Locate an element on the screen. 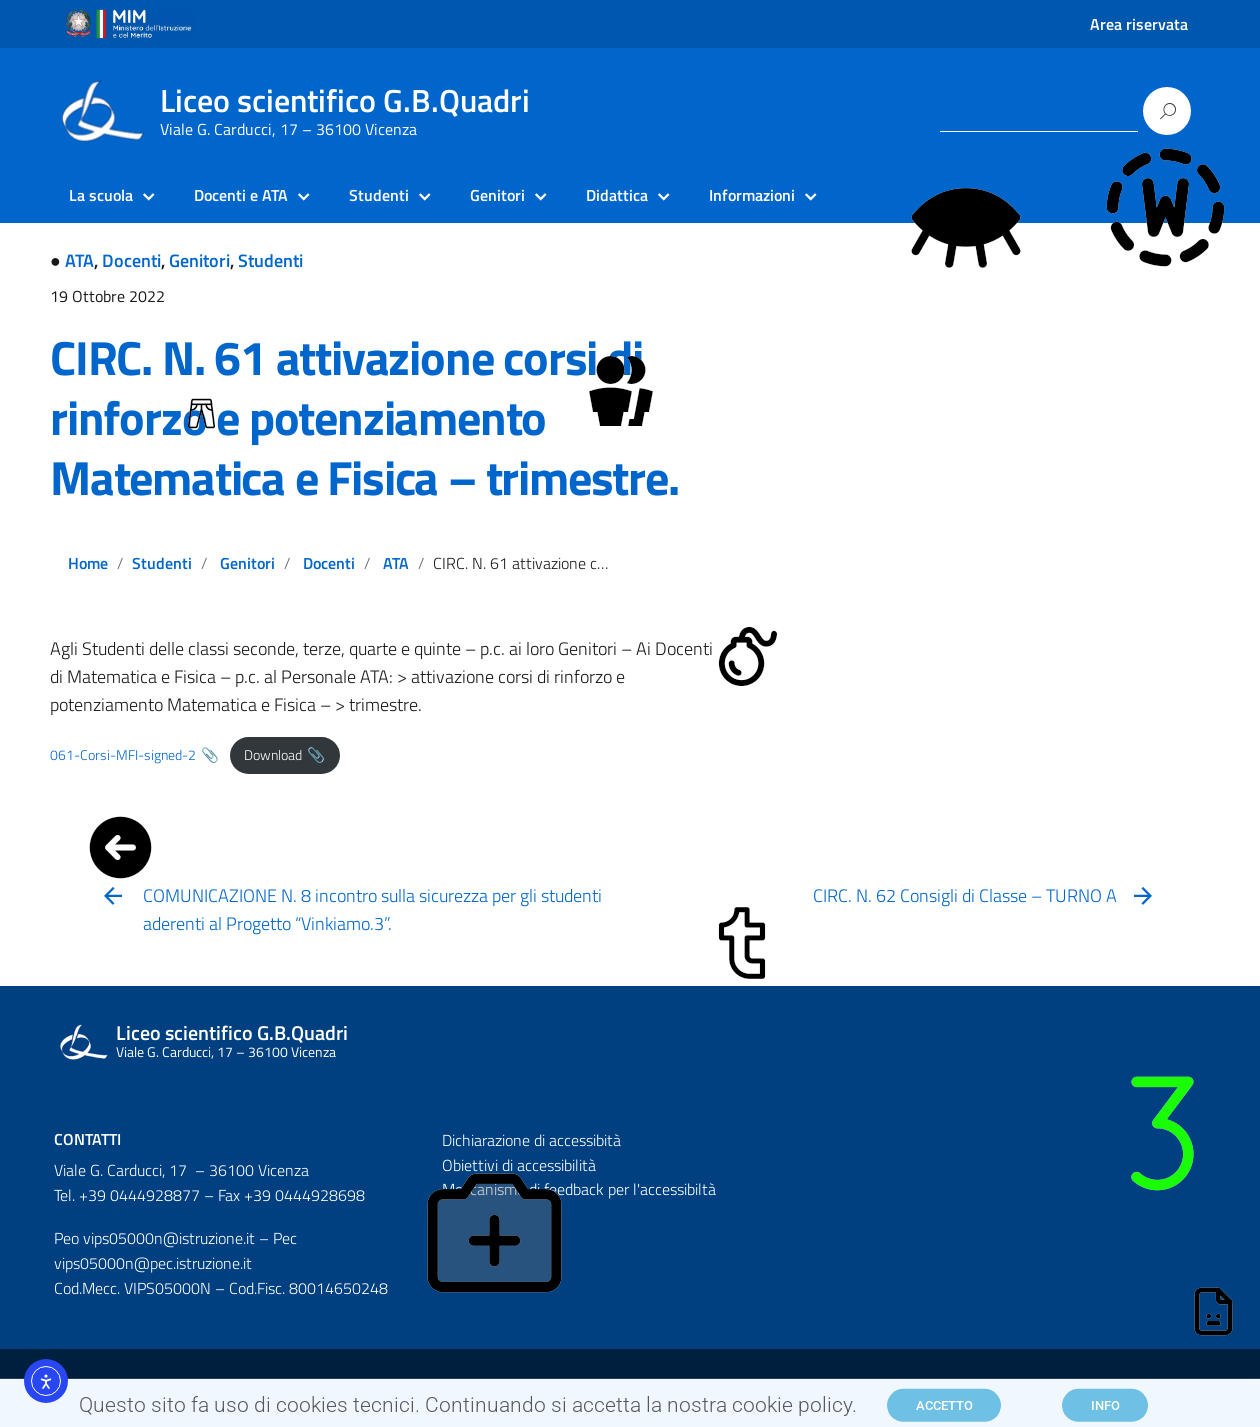  document with neutral status or feedback is located at coordinates (1213, 1311).